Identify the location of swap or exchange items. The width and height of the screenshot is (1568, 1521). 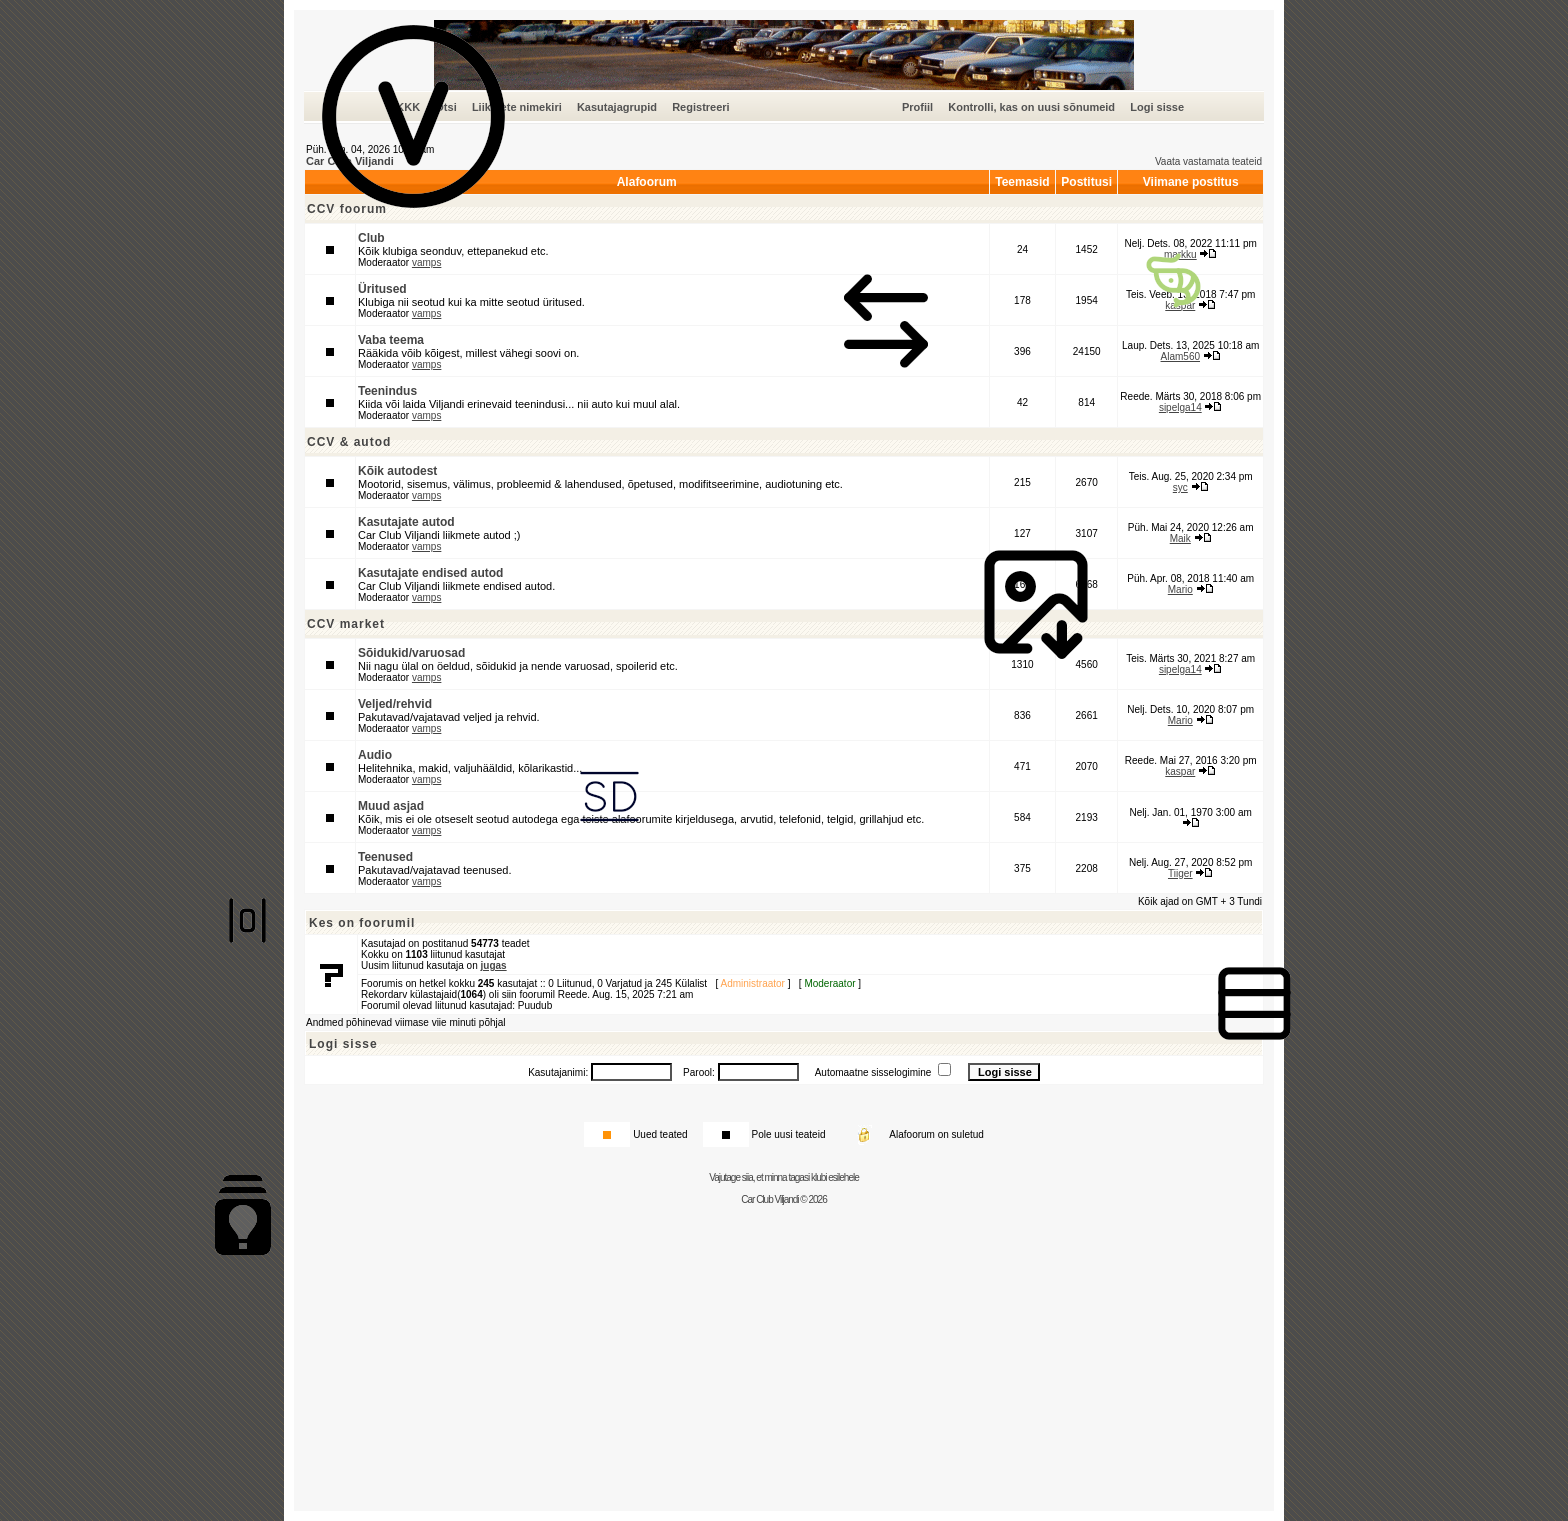
(886, 321).